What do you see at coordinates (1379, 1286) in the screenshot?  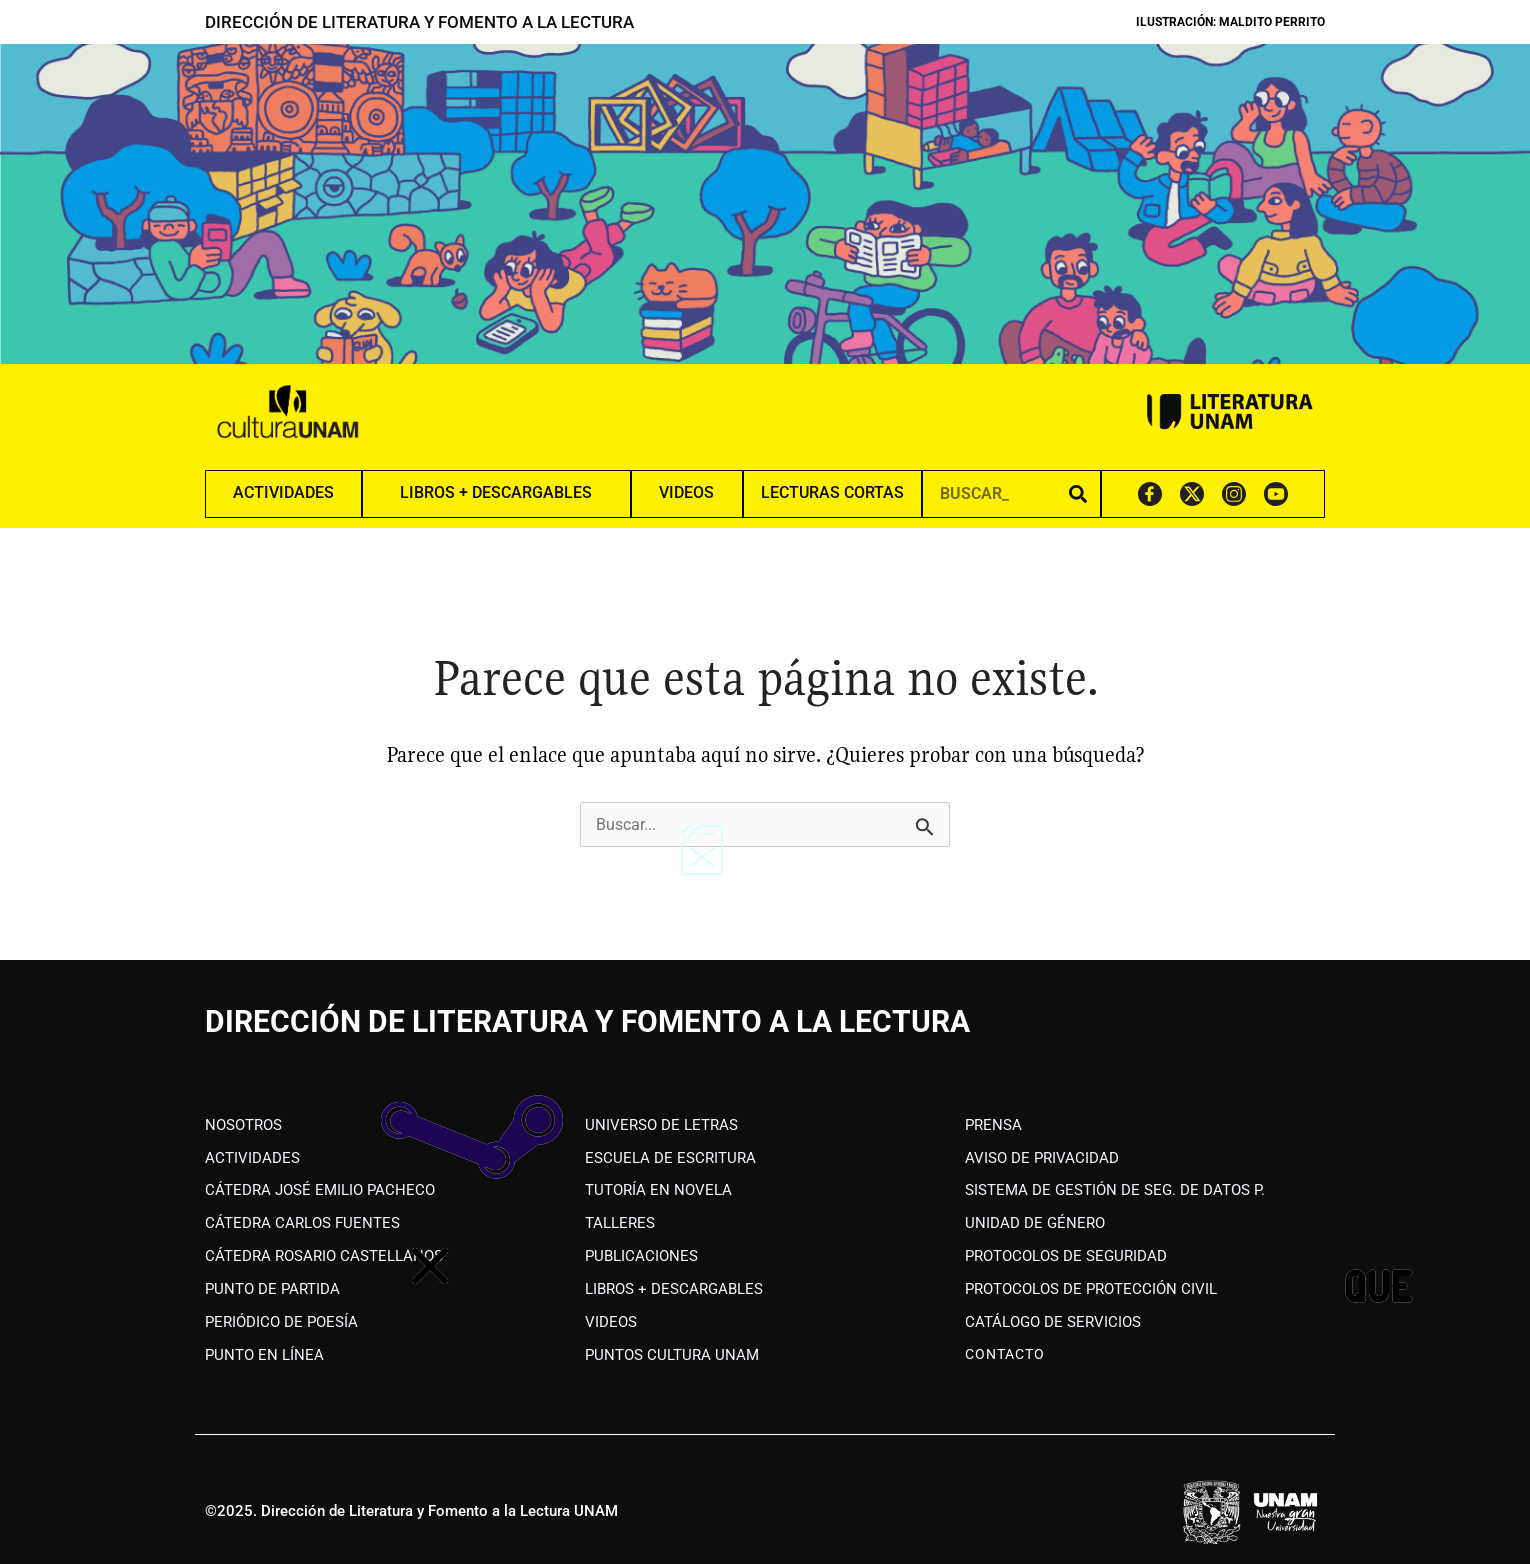 I see `indicates a queue in http request handling` at bounding box center [1379, 1286].